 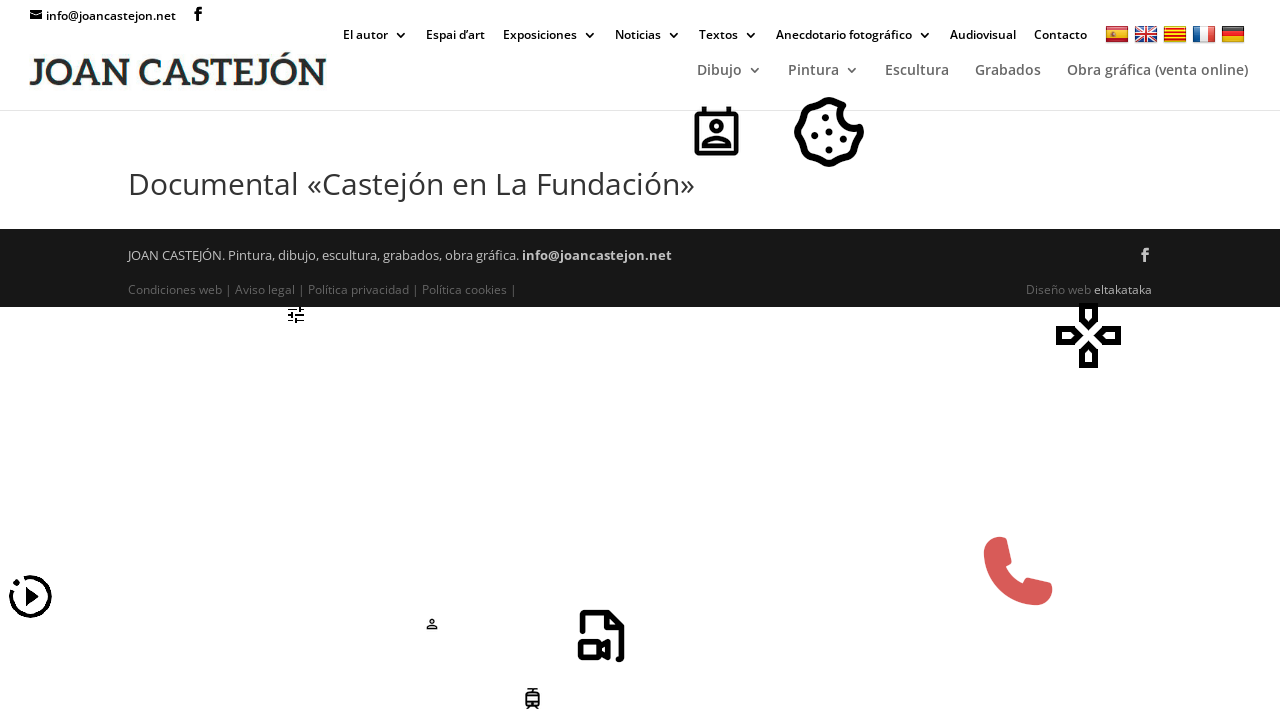 What do you see at coordinates (296, 315) in the screenshot?
I see `adjust settings or preferences` at bounding box center [296, 315].